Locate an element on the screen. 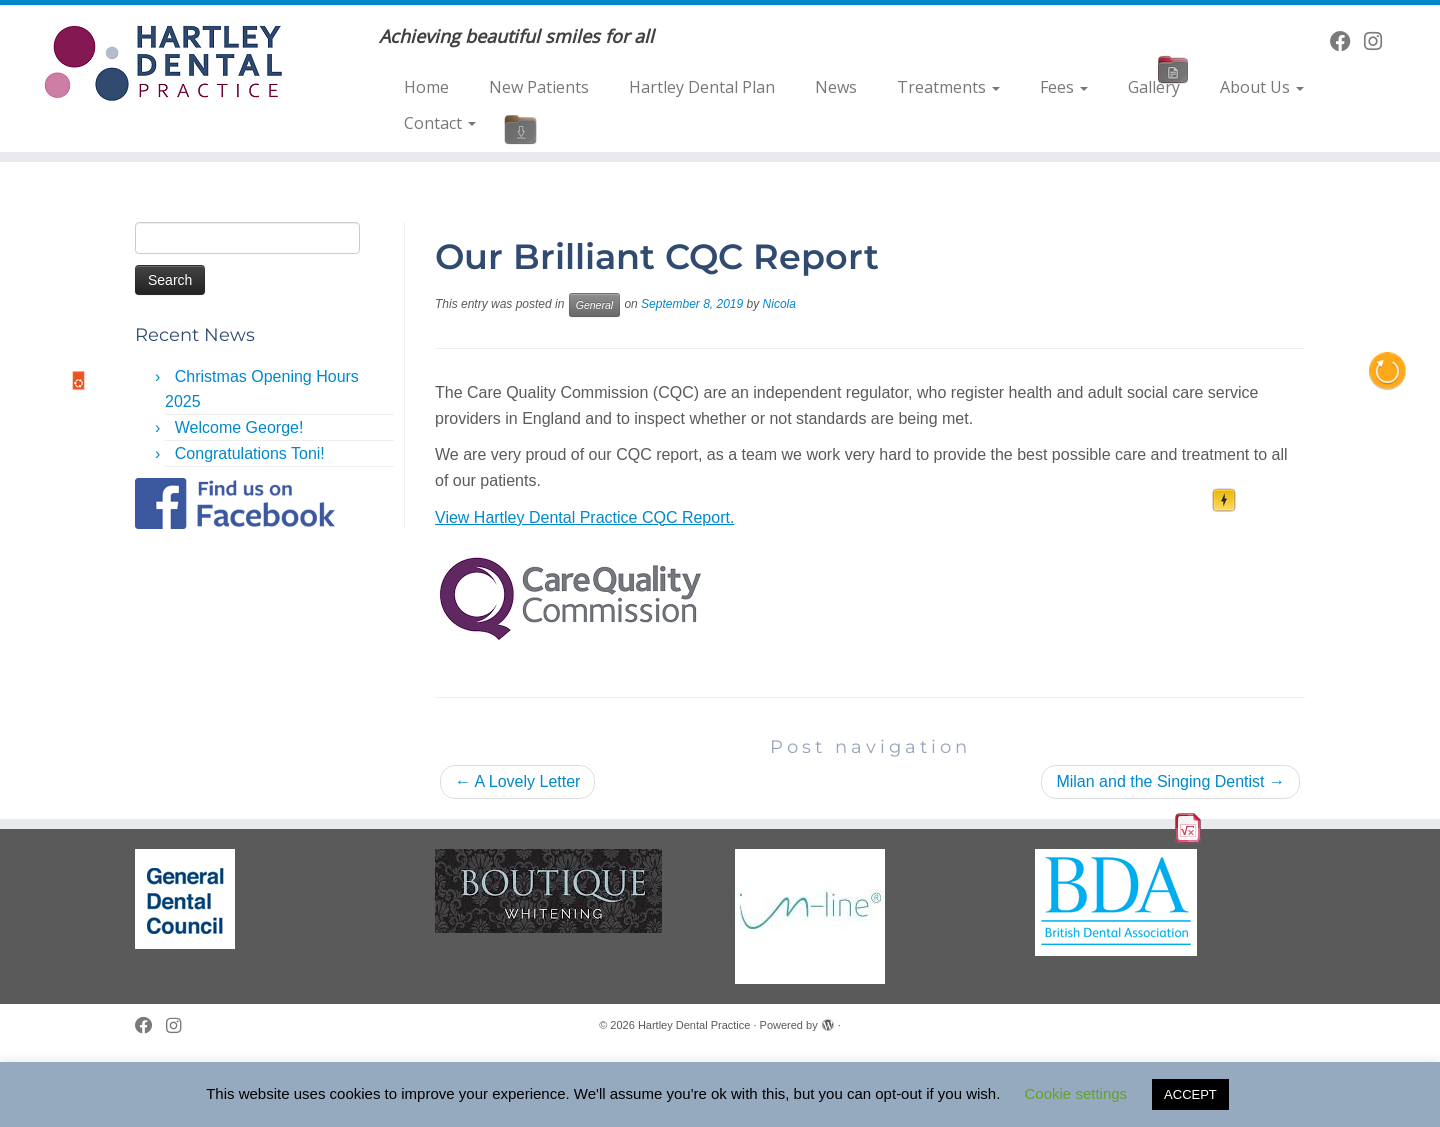  open downloads folder is located at coordinates (520, 129).